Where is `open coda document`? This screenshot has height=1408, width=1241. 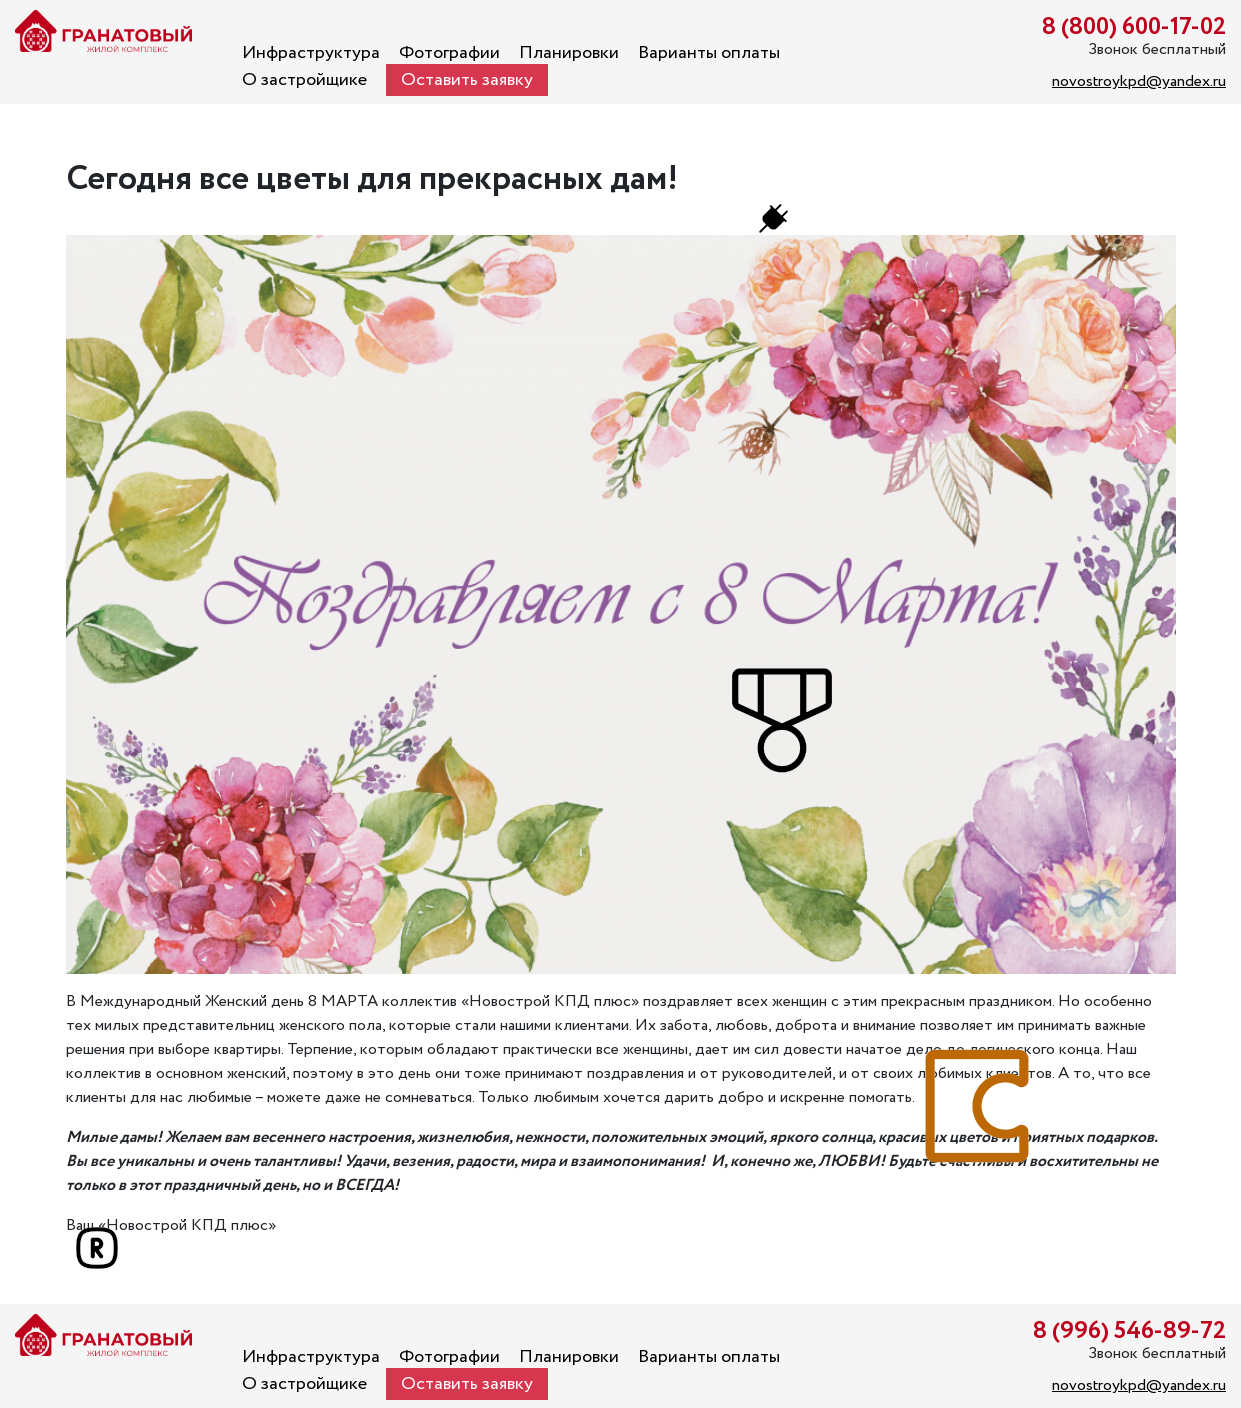 open coda document is located at coordinates (977, 1106).